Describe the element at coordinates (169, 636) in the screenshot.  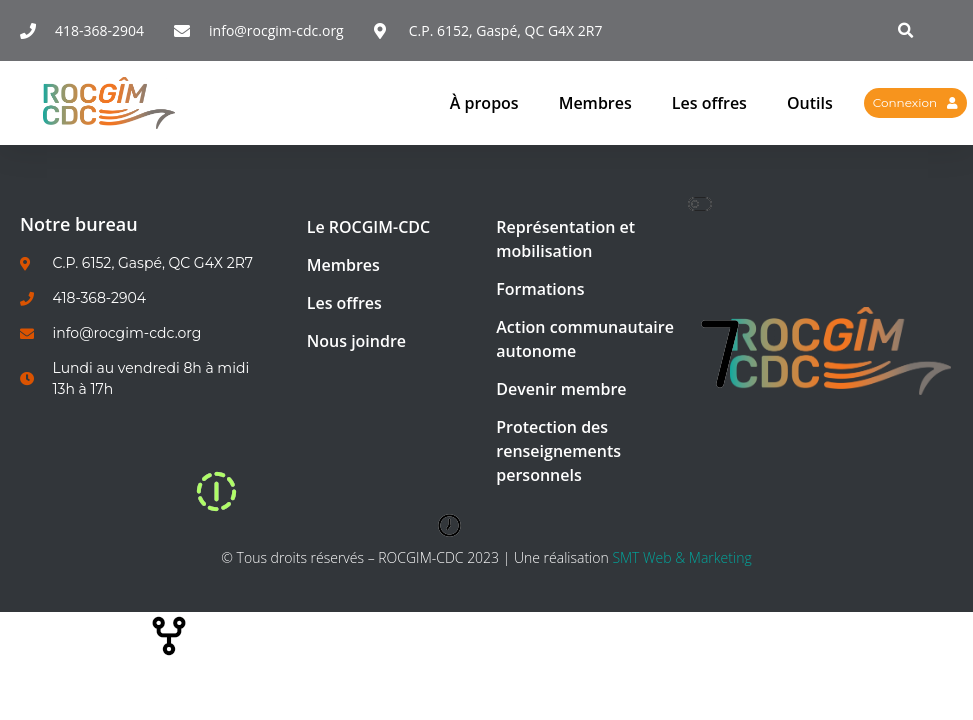
I see `fork this repository` at that location.